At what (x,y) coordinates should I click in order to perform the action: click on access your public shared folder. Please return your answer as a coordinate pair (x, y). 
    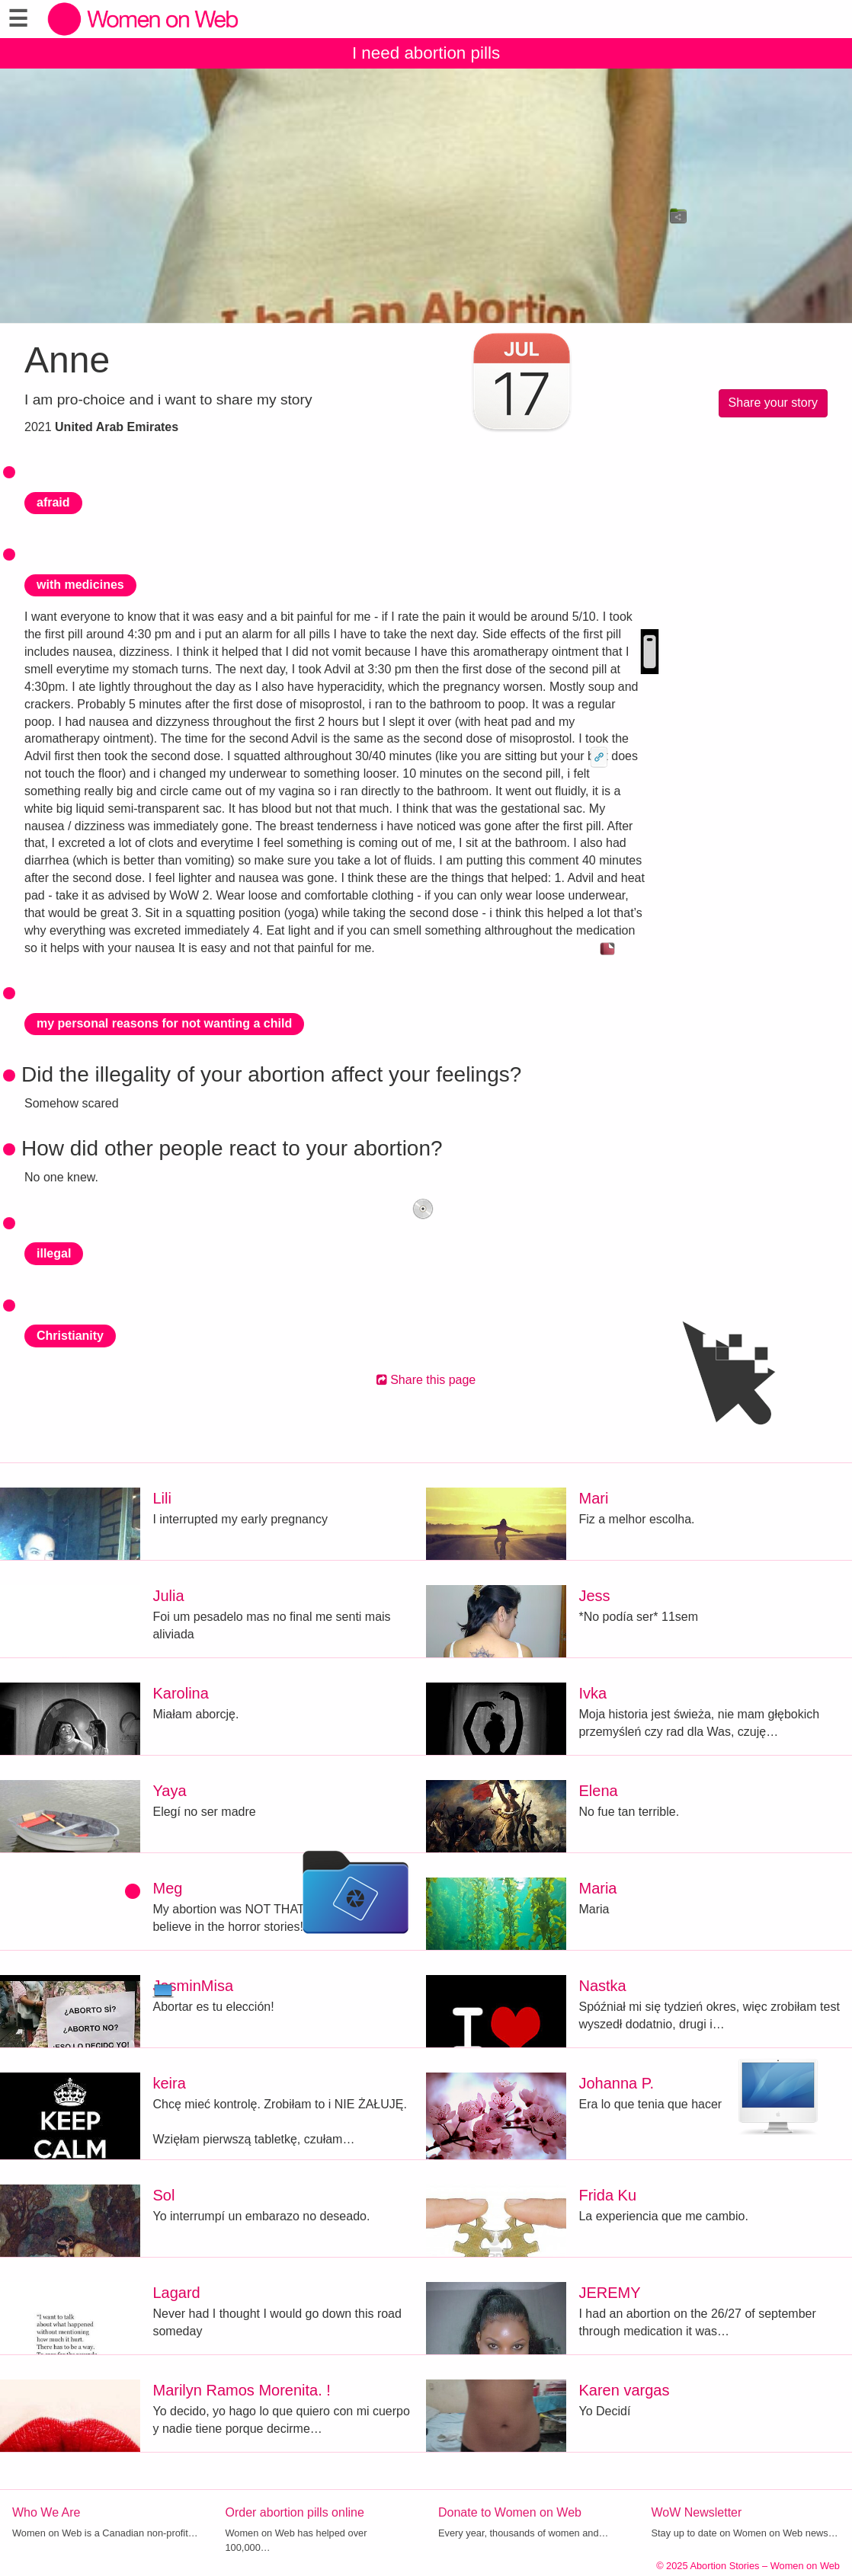
    Looking at the image, I should click on (678, 216).